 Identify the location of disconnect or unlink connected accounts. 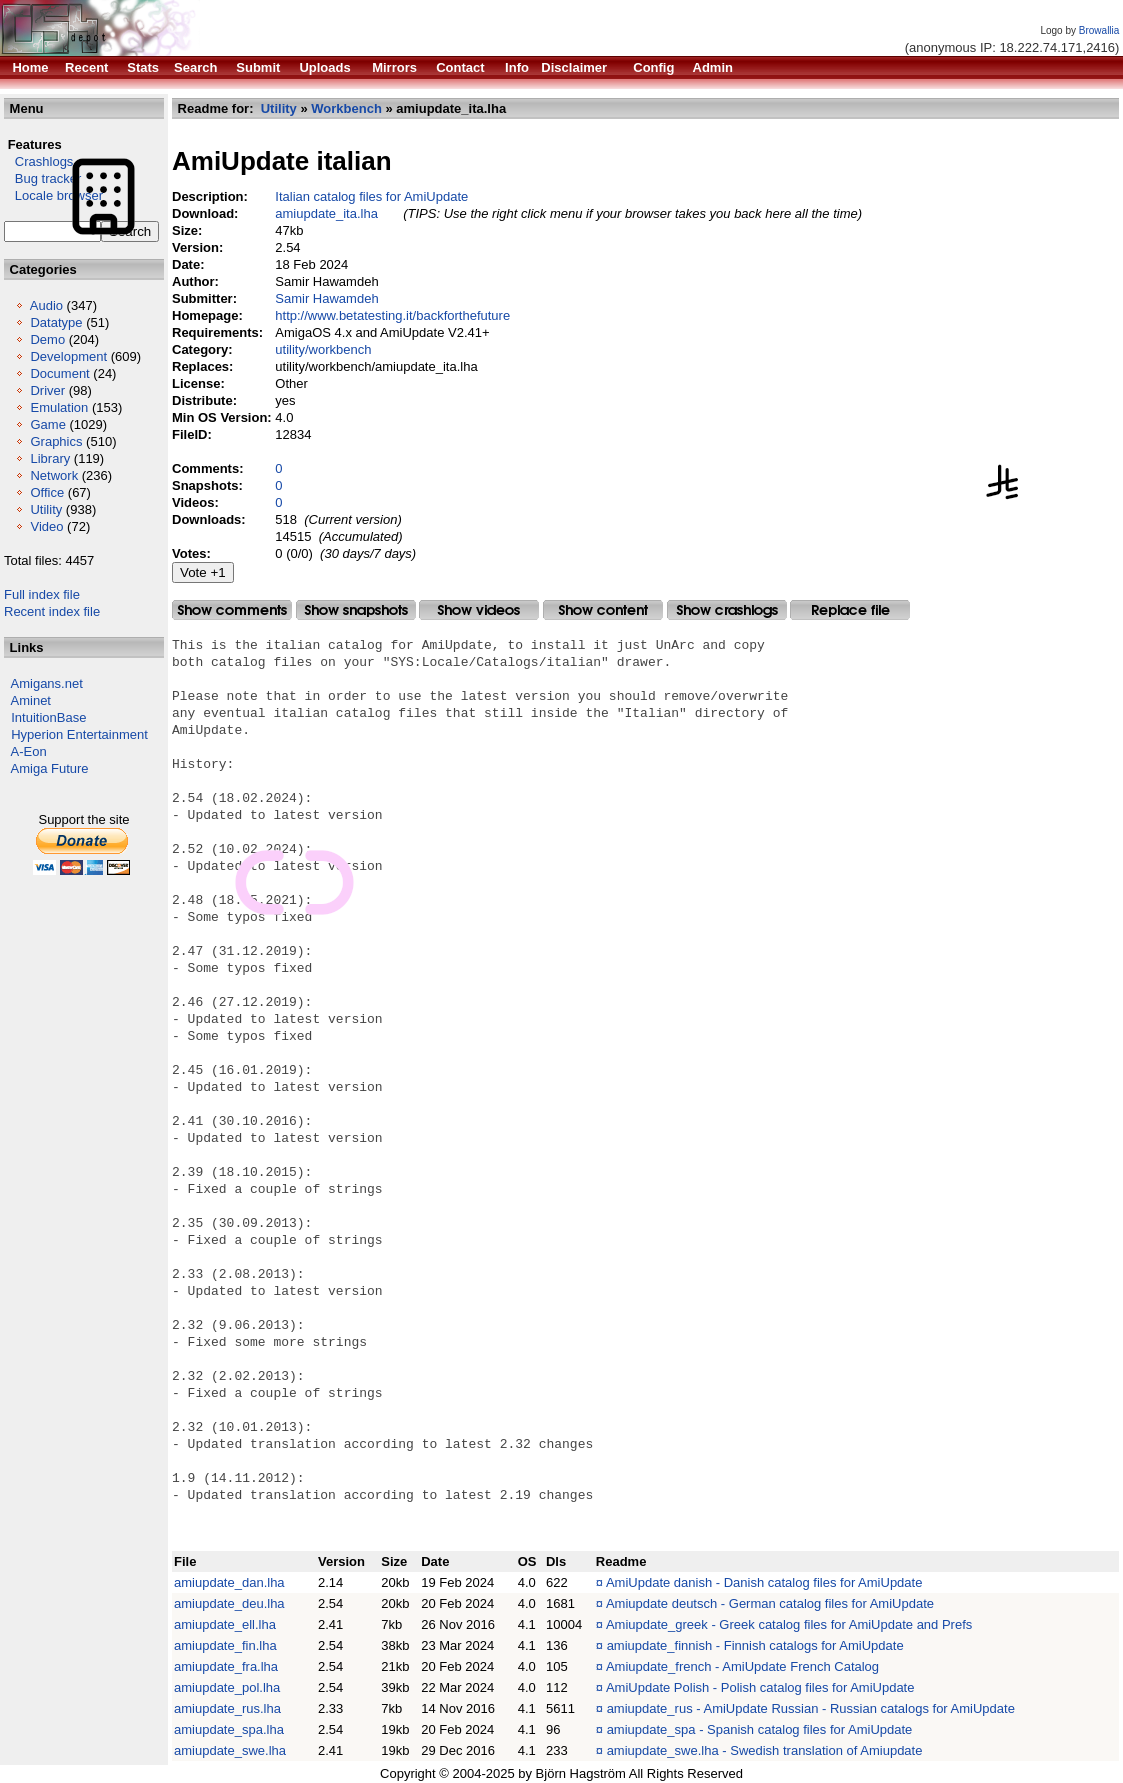
(294, 882).